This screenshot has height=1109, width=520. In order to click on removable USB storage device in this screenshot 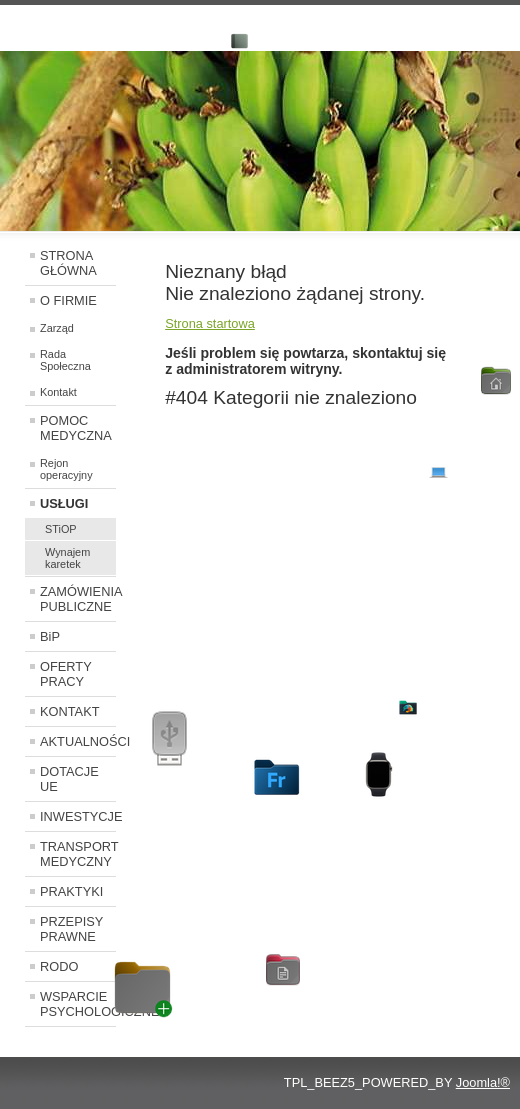, I will do `click(169, 738)`.